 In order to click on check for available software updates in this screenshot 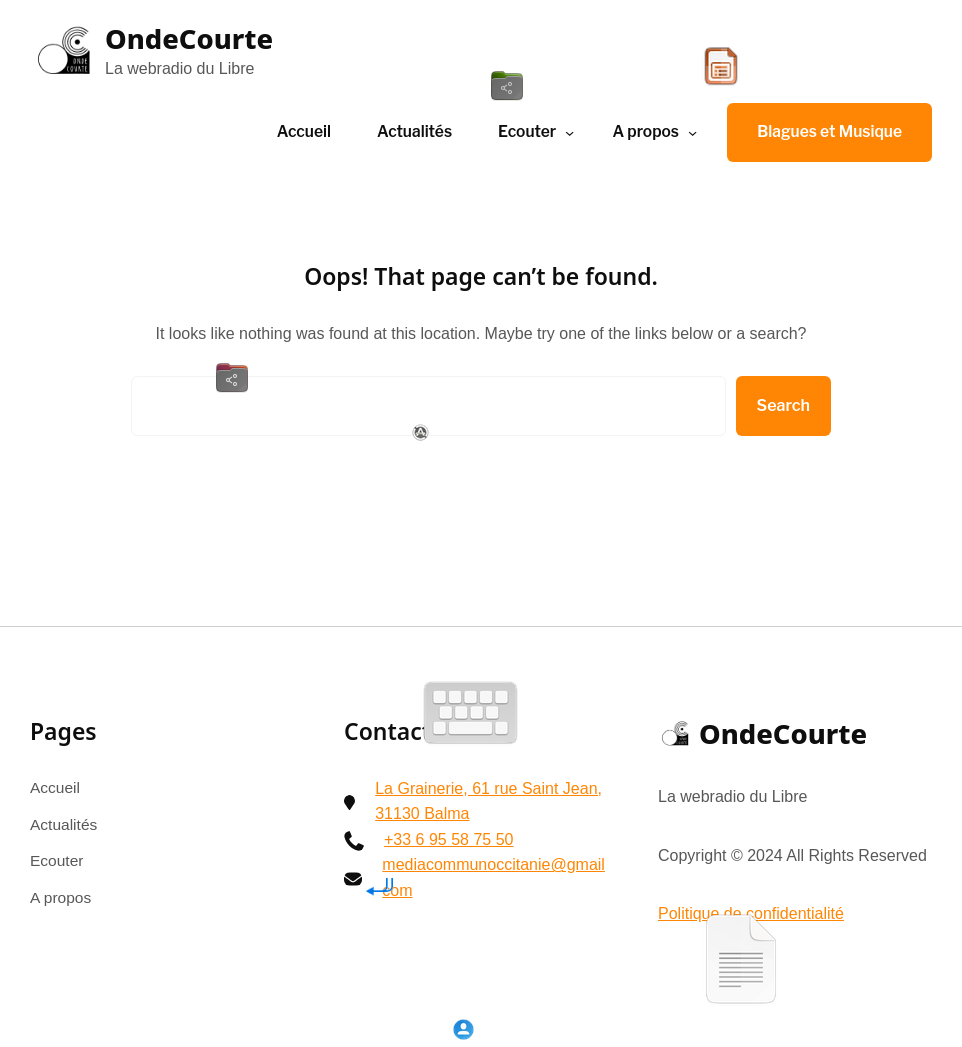, I will do `click(420, 432)`.